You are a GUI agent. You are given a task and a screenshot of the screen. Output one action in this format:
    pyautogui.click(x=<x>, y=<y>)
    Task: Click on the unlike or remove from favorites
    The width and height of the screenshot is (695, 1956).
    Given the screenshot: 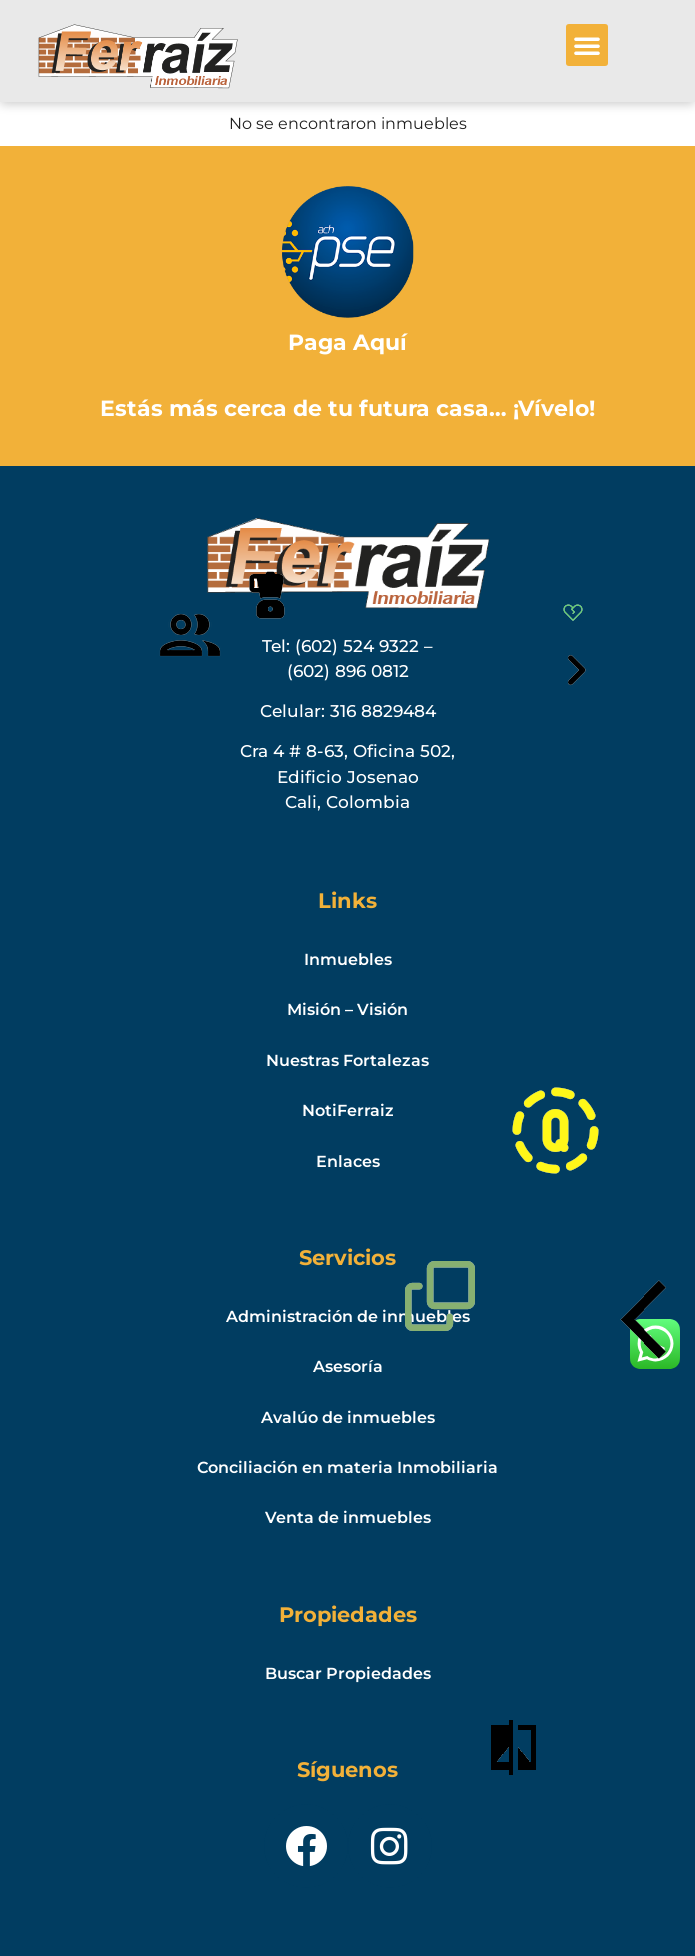 What is the action you would take?
    pyautogui.click(x=573, y=612)
    